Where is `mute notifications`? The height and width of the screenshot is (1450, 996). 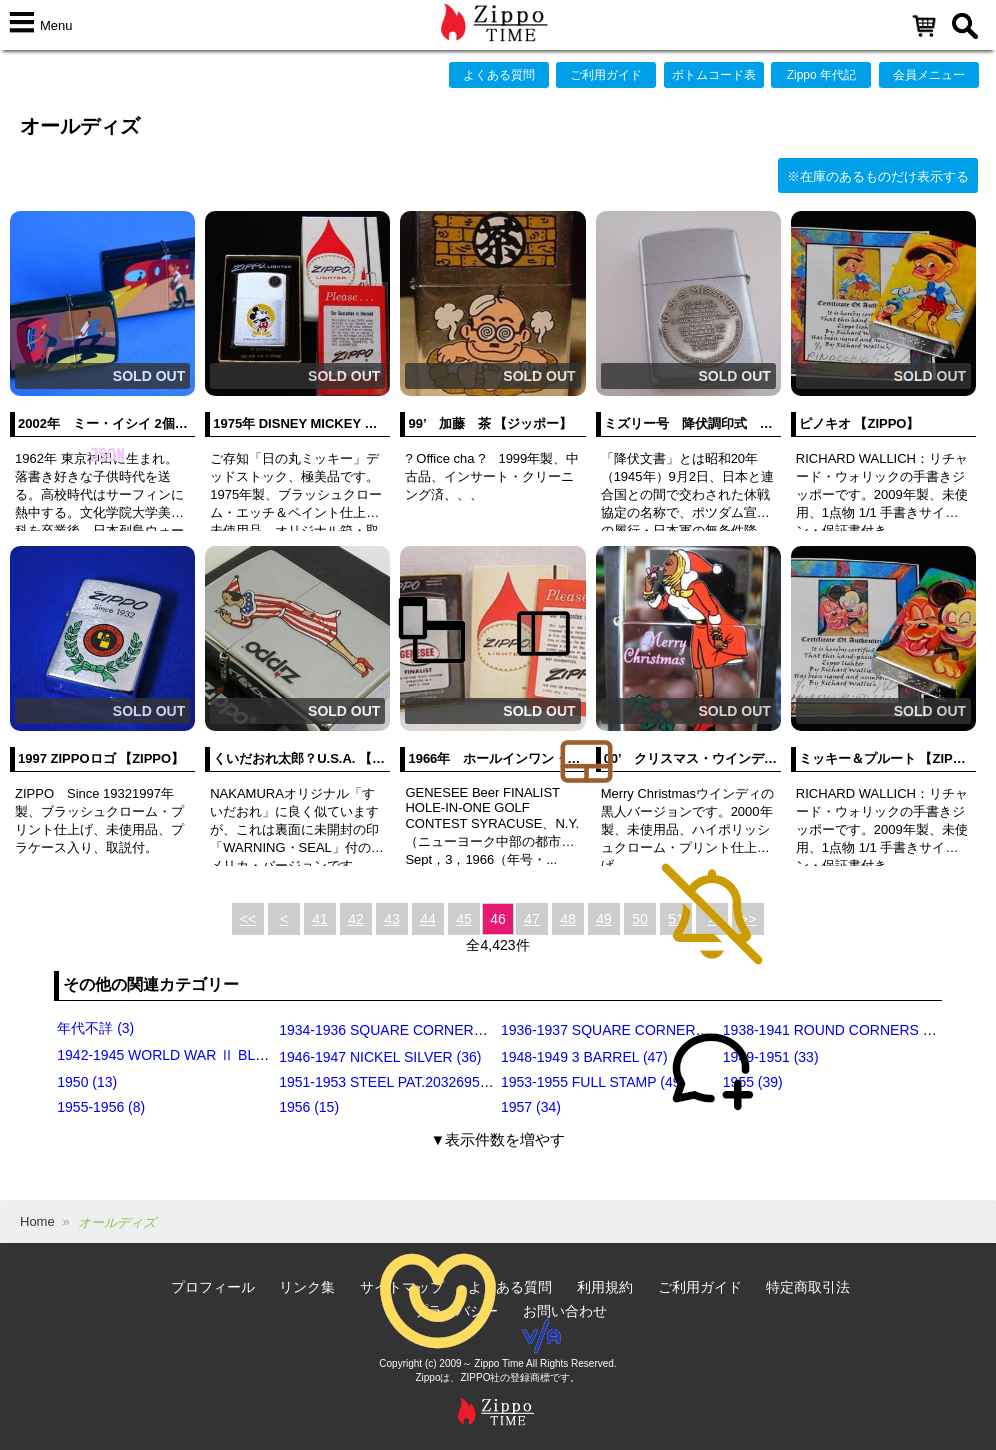
mute notifications is located at coordinates (712, 914).